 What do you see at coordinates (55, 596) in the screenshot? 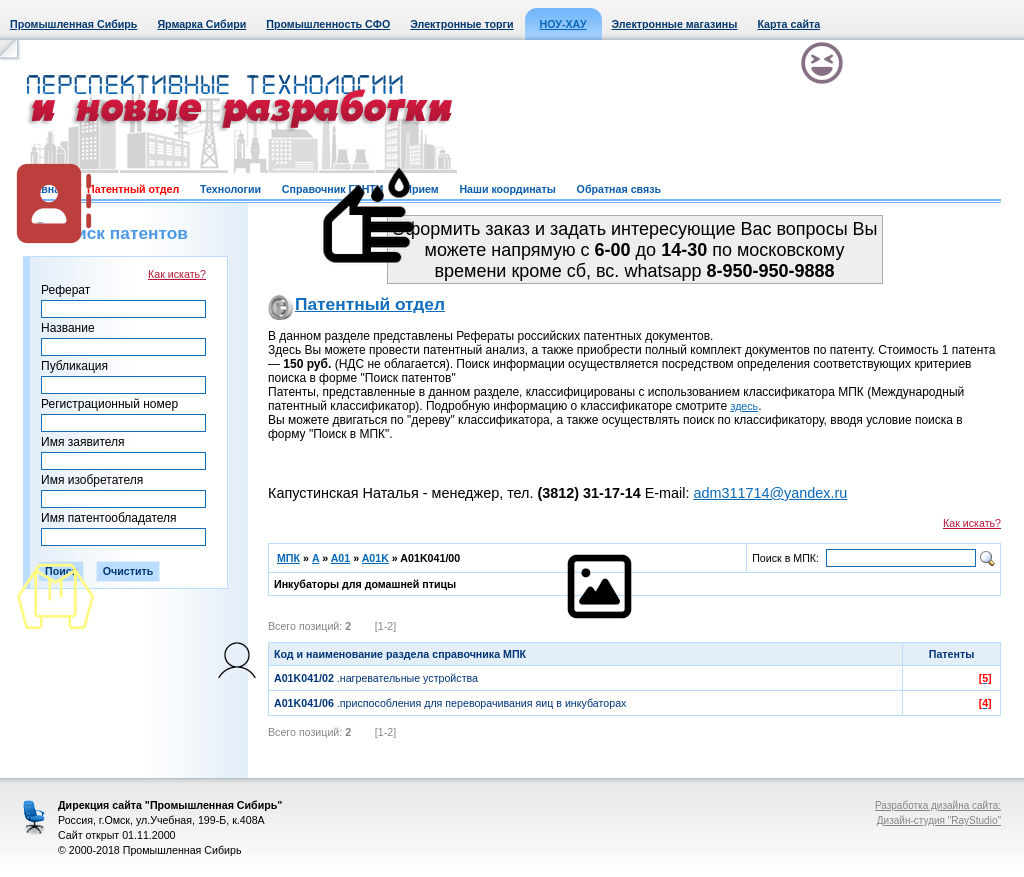
I see `browse casual or streetwear clothing` at bounding box center [55, 596].